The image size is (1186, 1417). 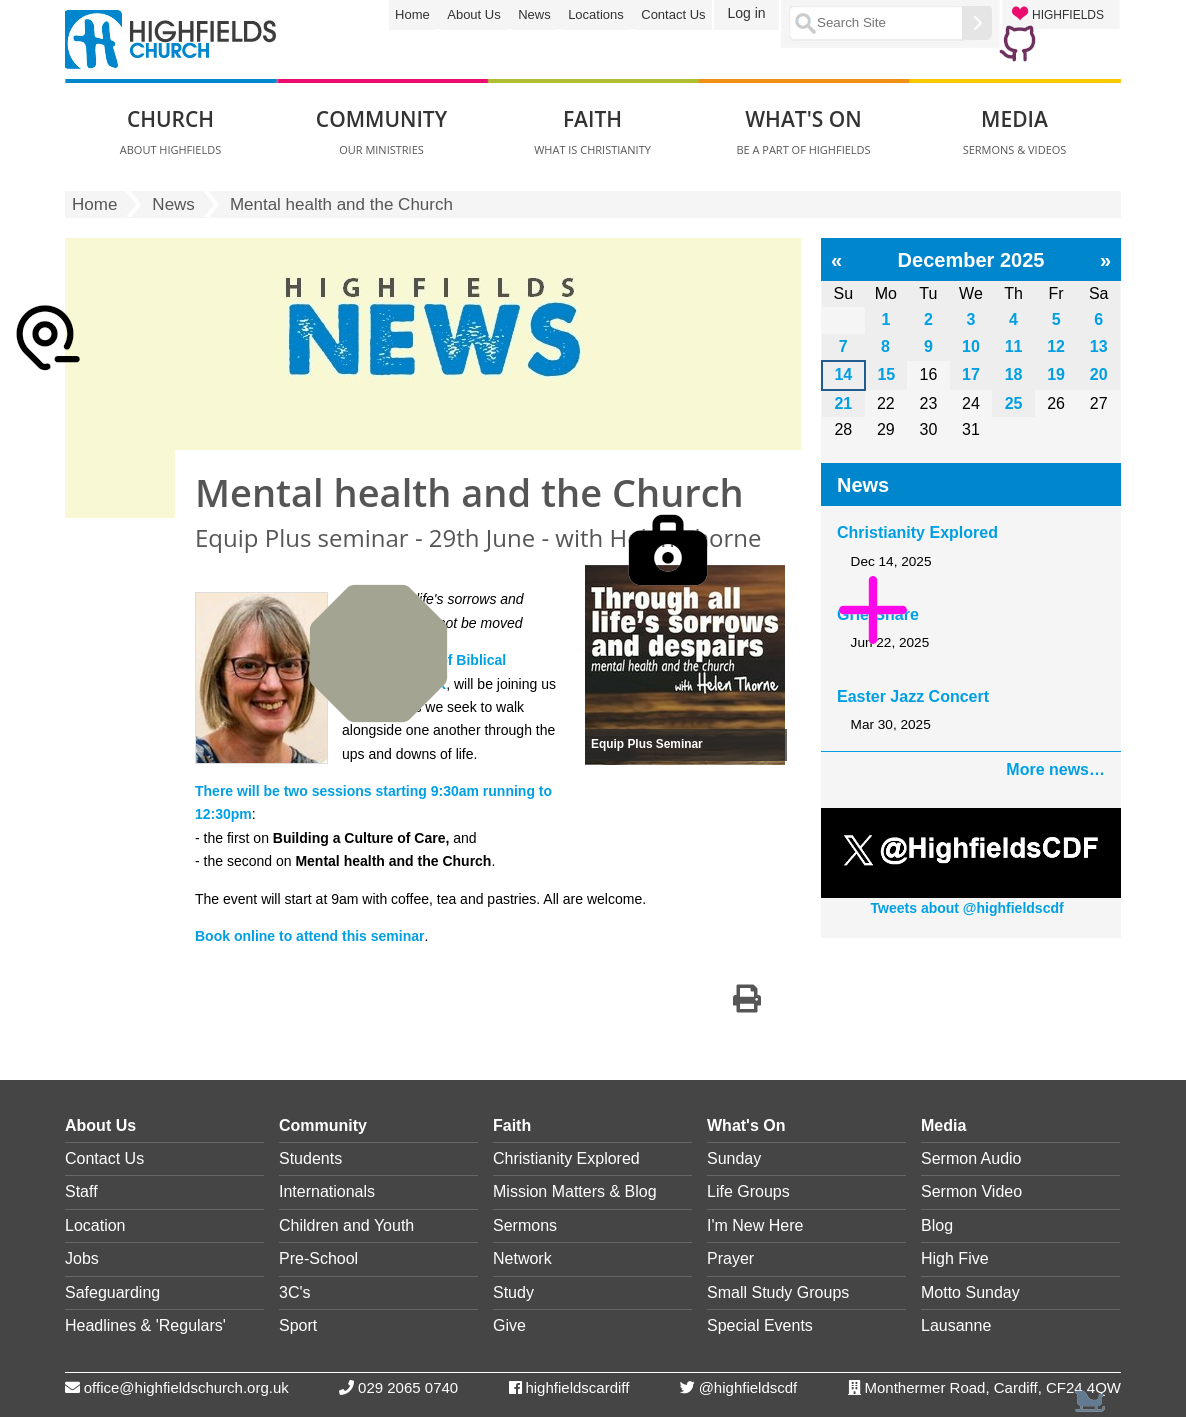 I want to click on remove a location pin from the map, so click(x=45, y=337).